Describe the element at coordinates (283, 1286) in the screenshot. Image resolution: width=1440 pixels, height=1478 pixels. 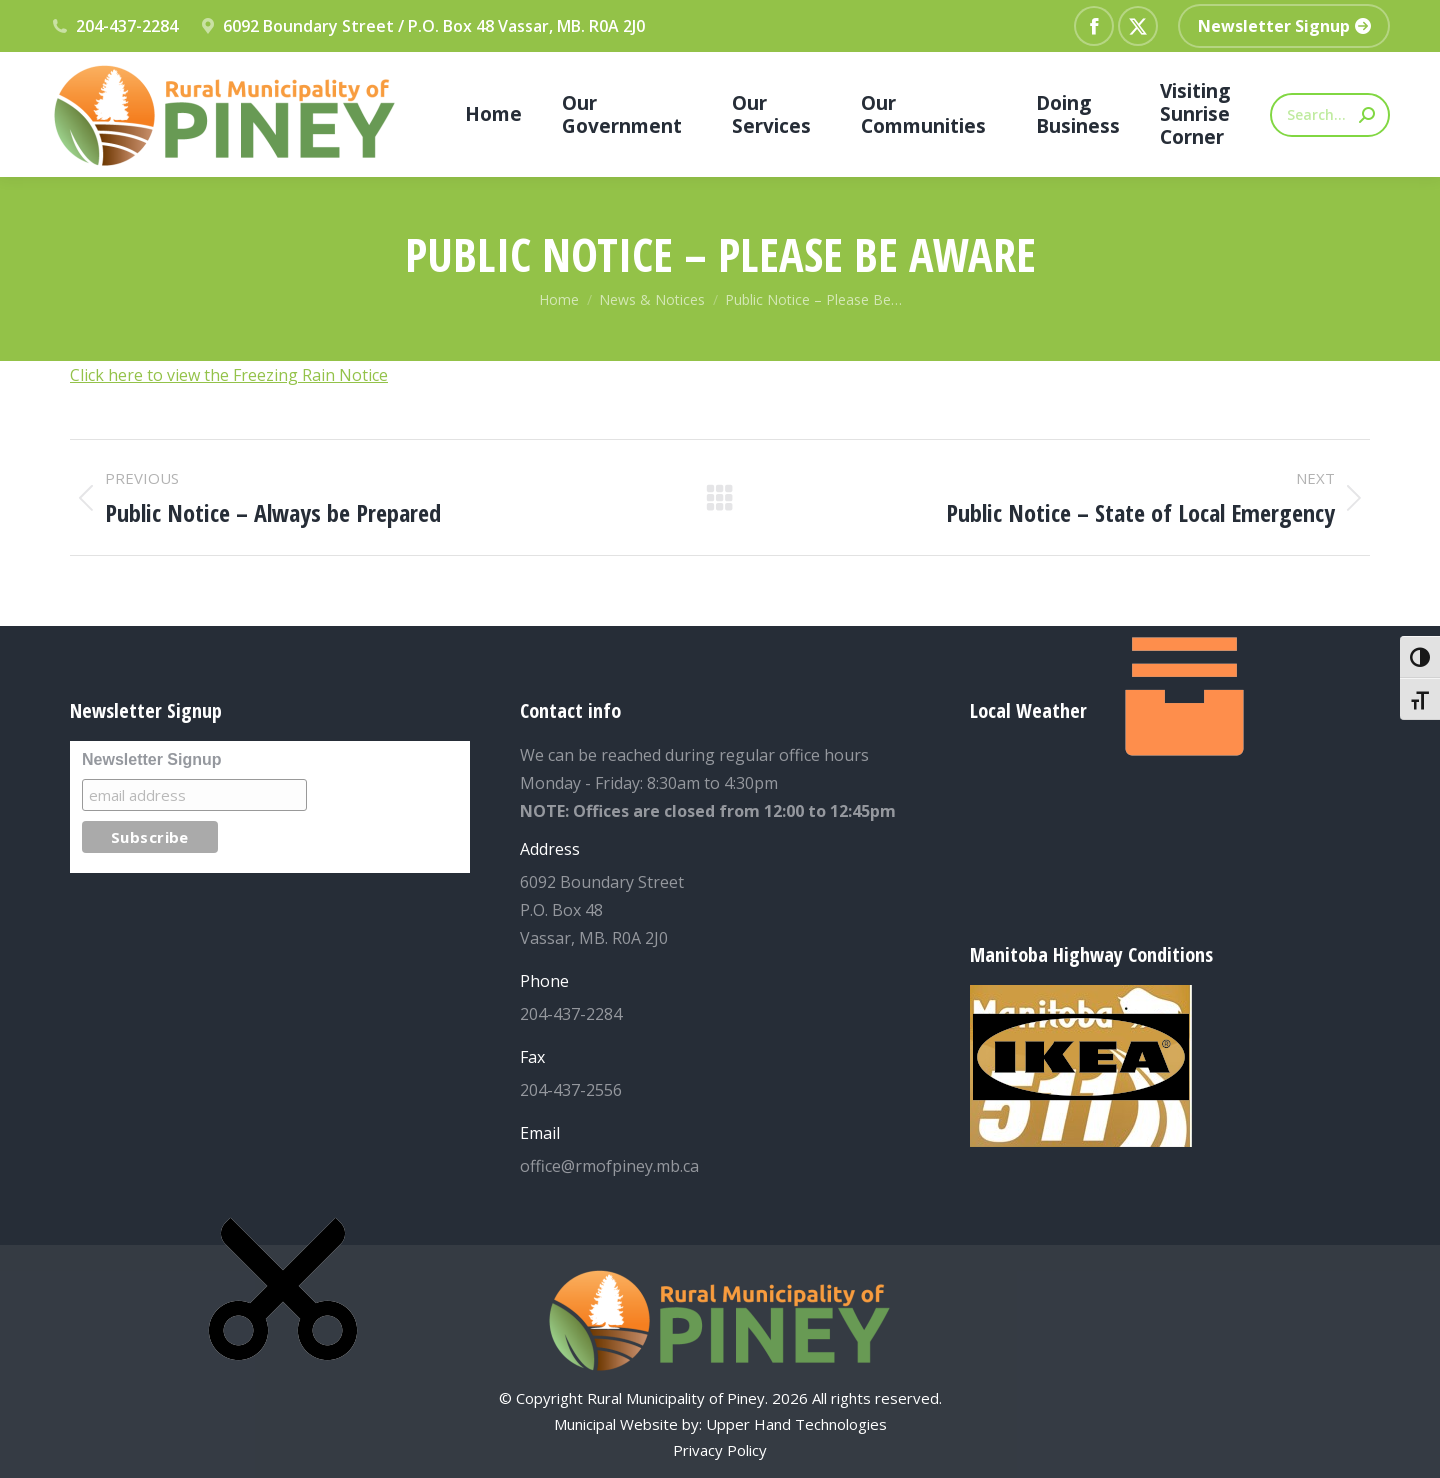
I see `cut selected content` at that location.